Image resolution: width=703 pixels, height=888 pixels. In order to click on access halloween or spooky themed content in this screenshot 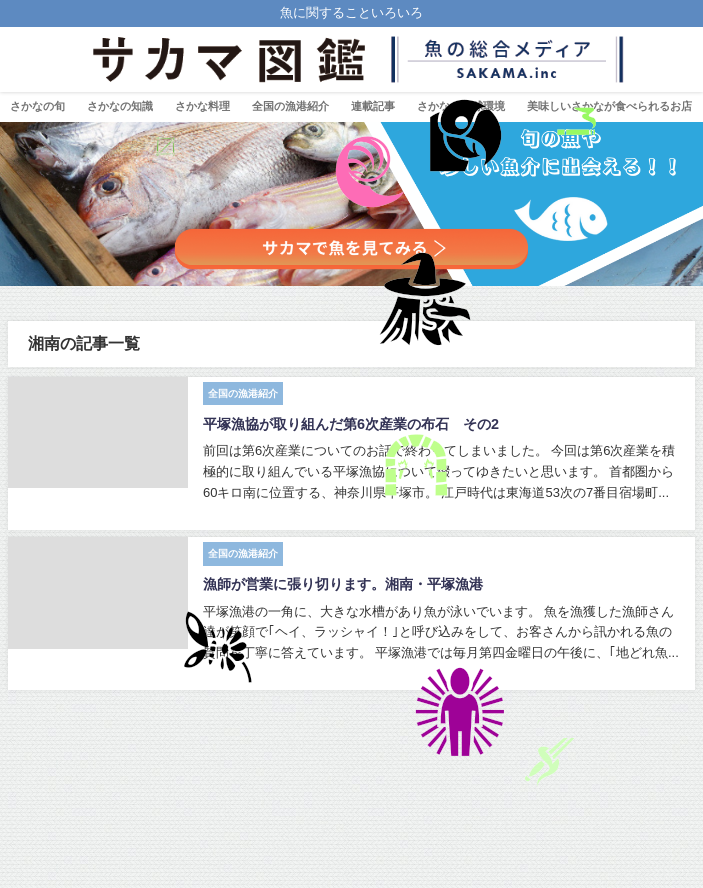, I will do `click(425, 299)`.